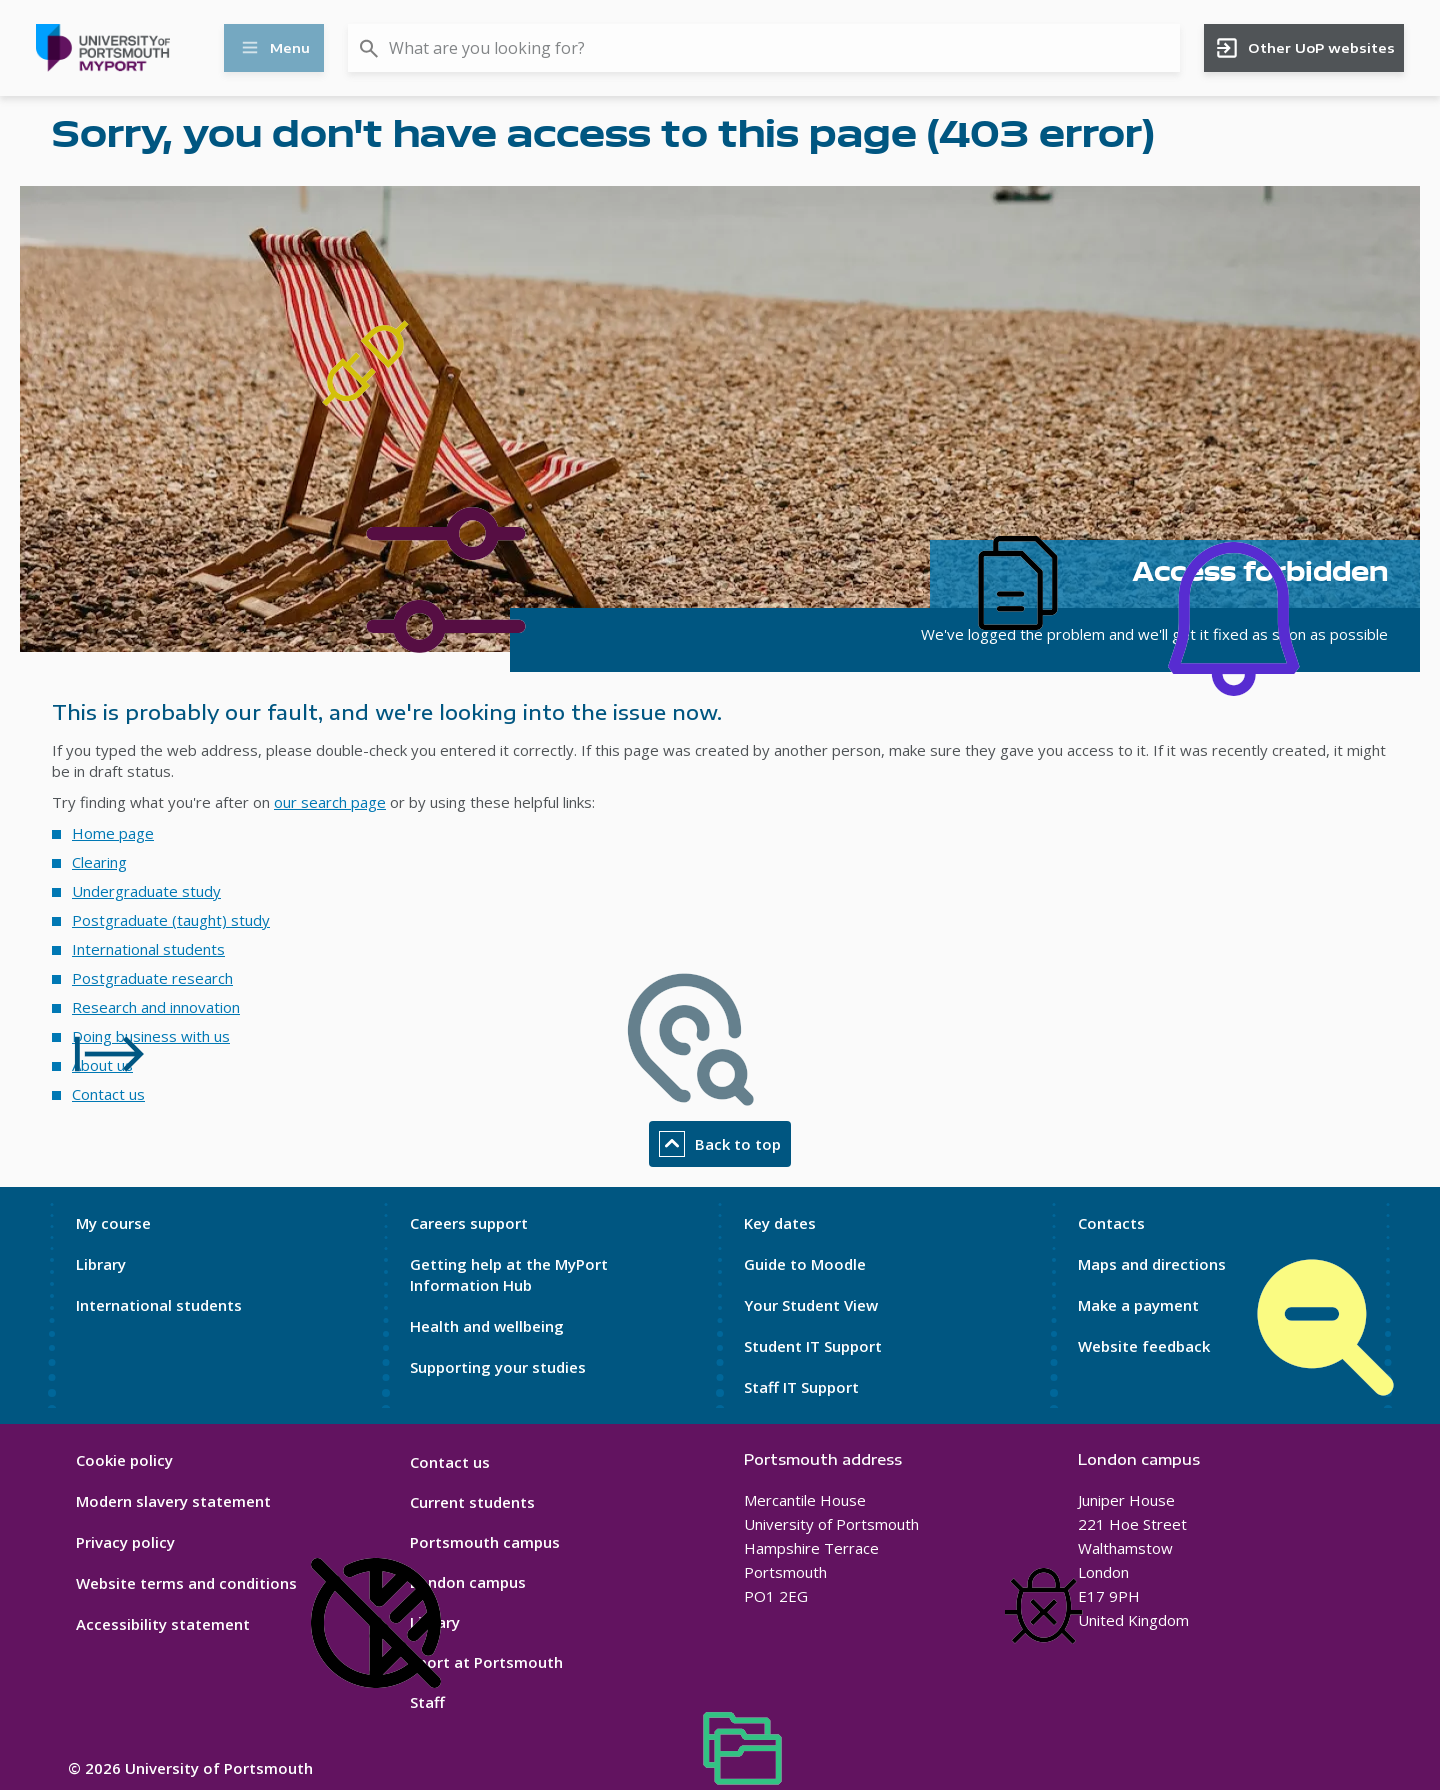  Describe the element at coordinates (1234, 619) in the screenshot. I see `view notifications` at that location.